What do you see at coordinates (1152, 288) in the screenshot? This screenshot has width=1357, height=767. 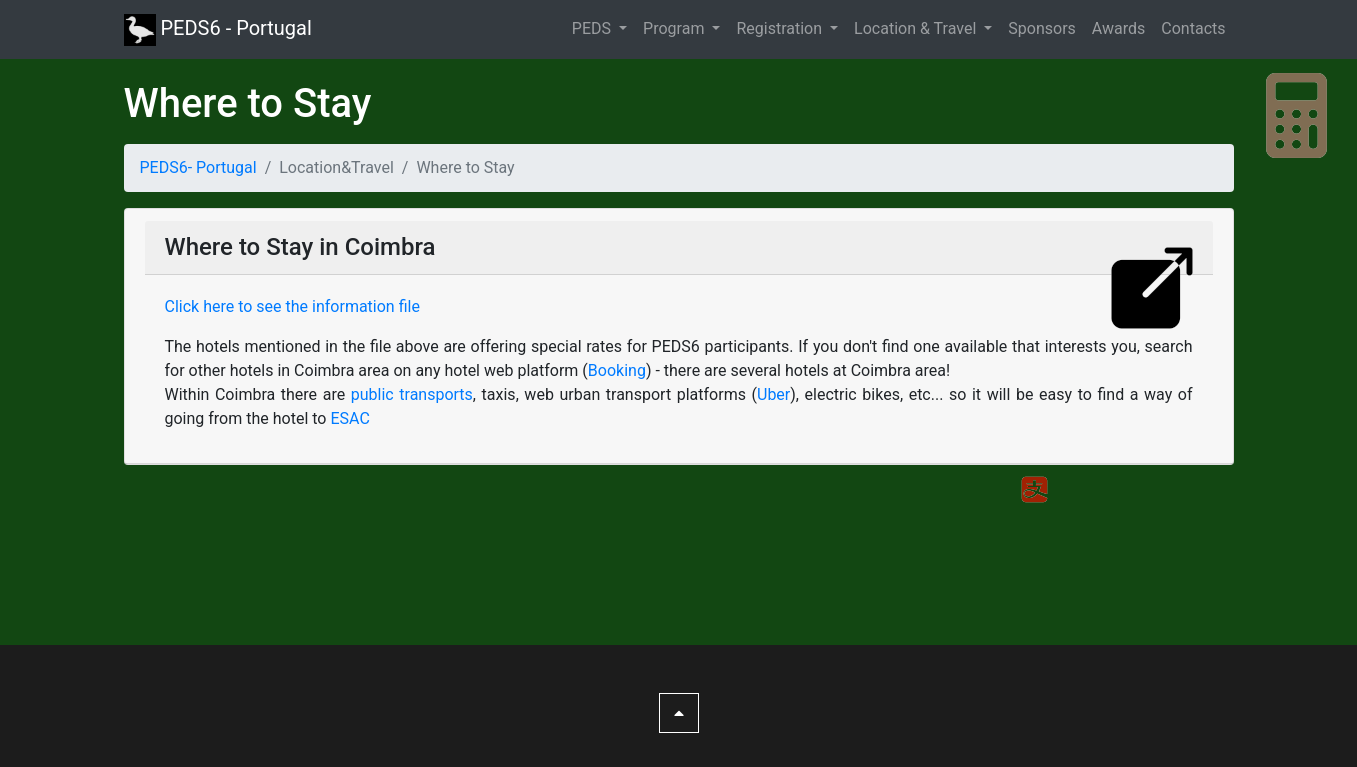 I see `open link in new tab or window` at bounding box center [1152, 288].